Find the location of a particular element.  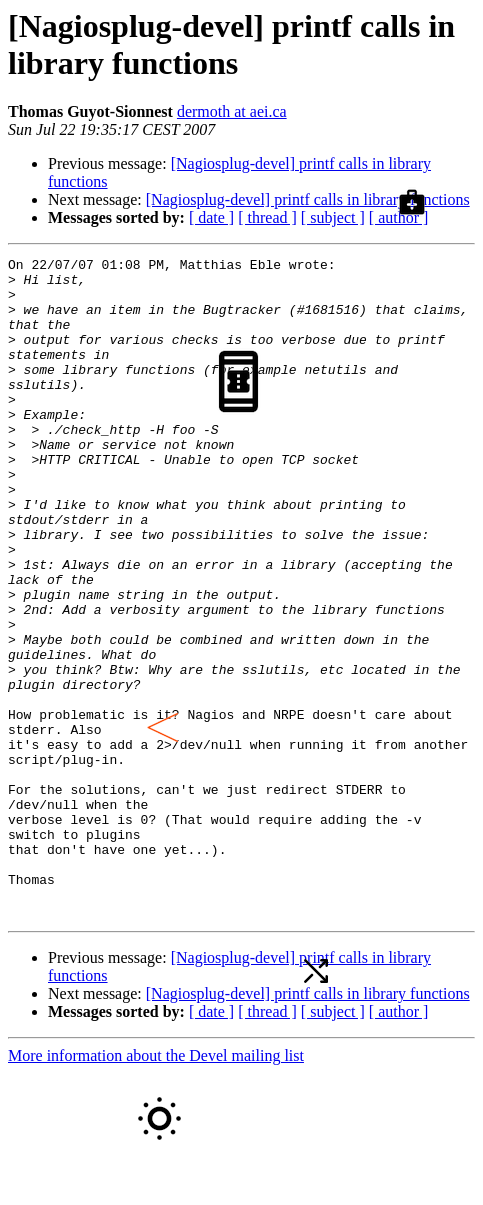

go back to the previous screen is located at coordinates (163, 727).